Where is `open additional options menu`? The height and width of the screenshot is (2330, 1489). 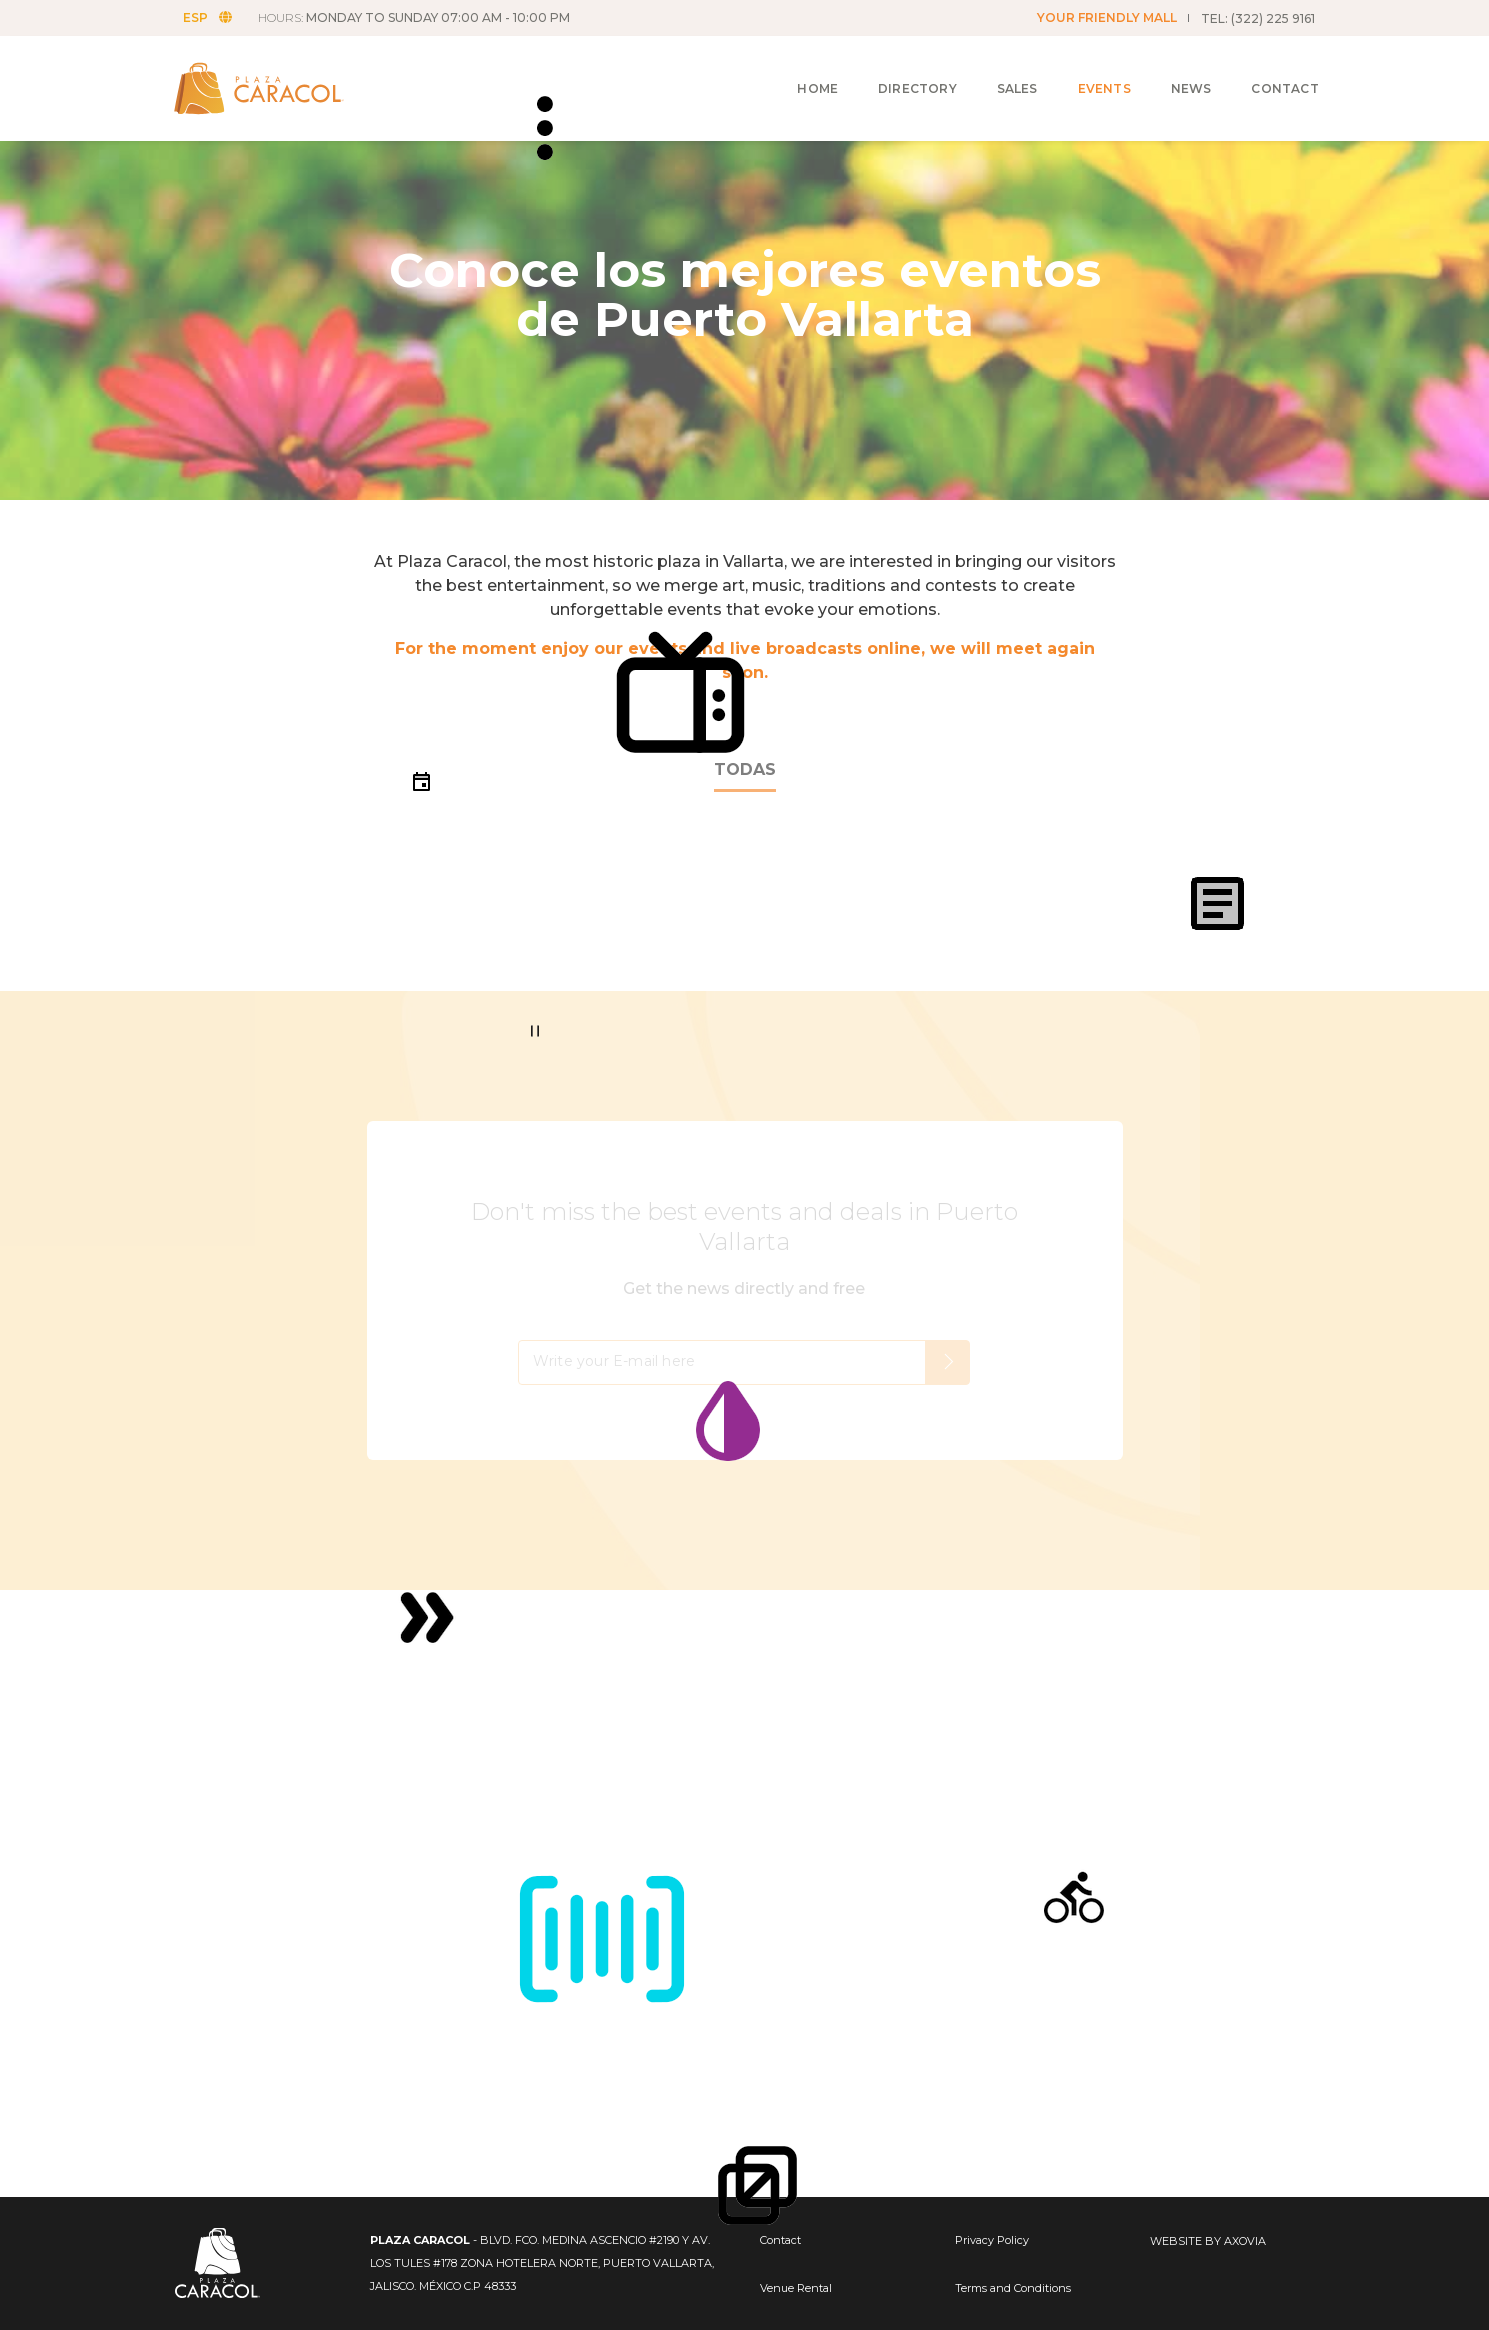 open additional options menu is located at coordinates (545, 128).